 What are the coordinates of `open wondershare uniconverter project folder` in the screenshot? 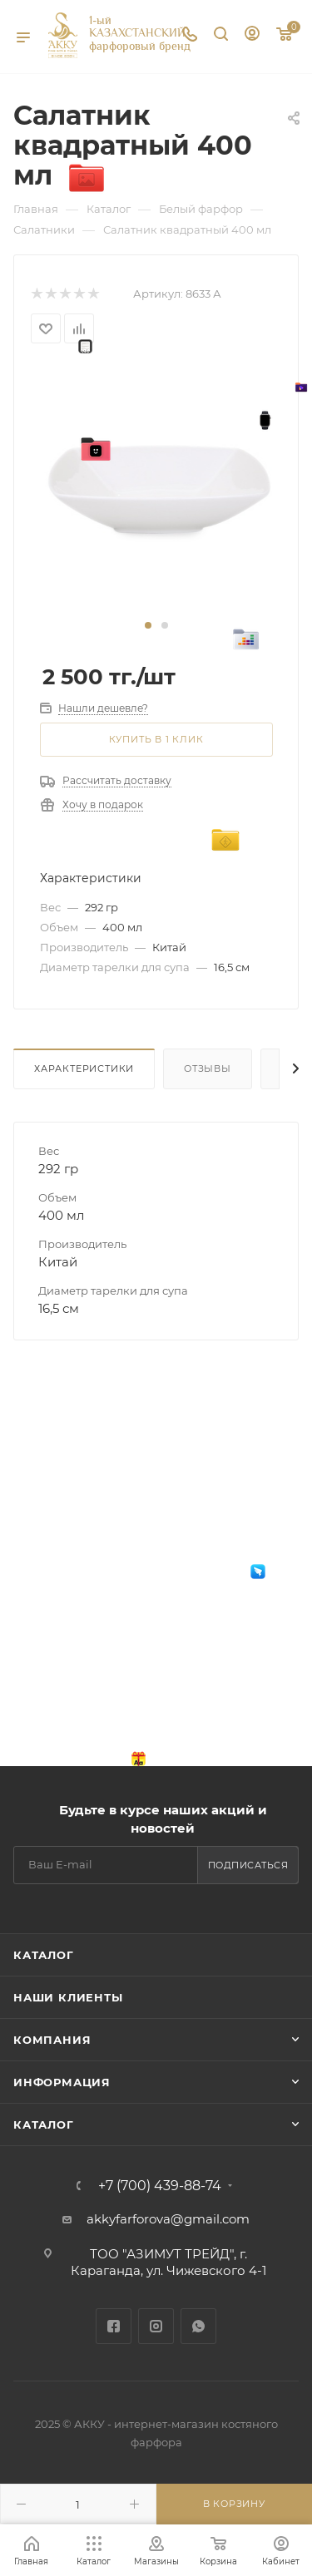 It's located at (301, 387).